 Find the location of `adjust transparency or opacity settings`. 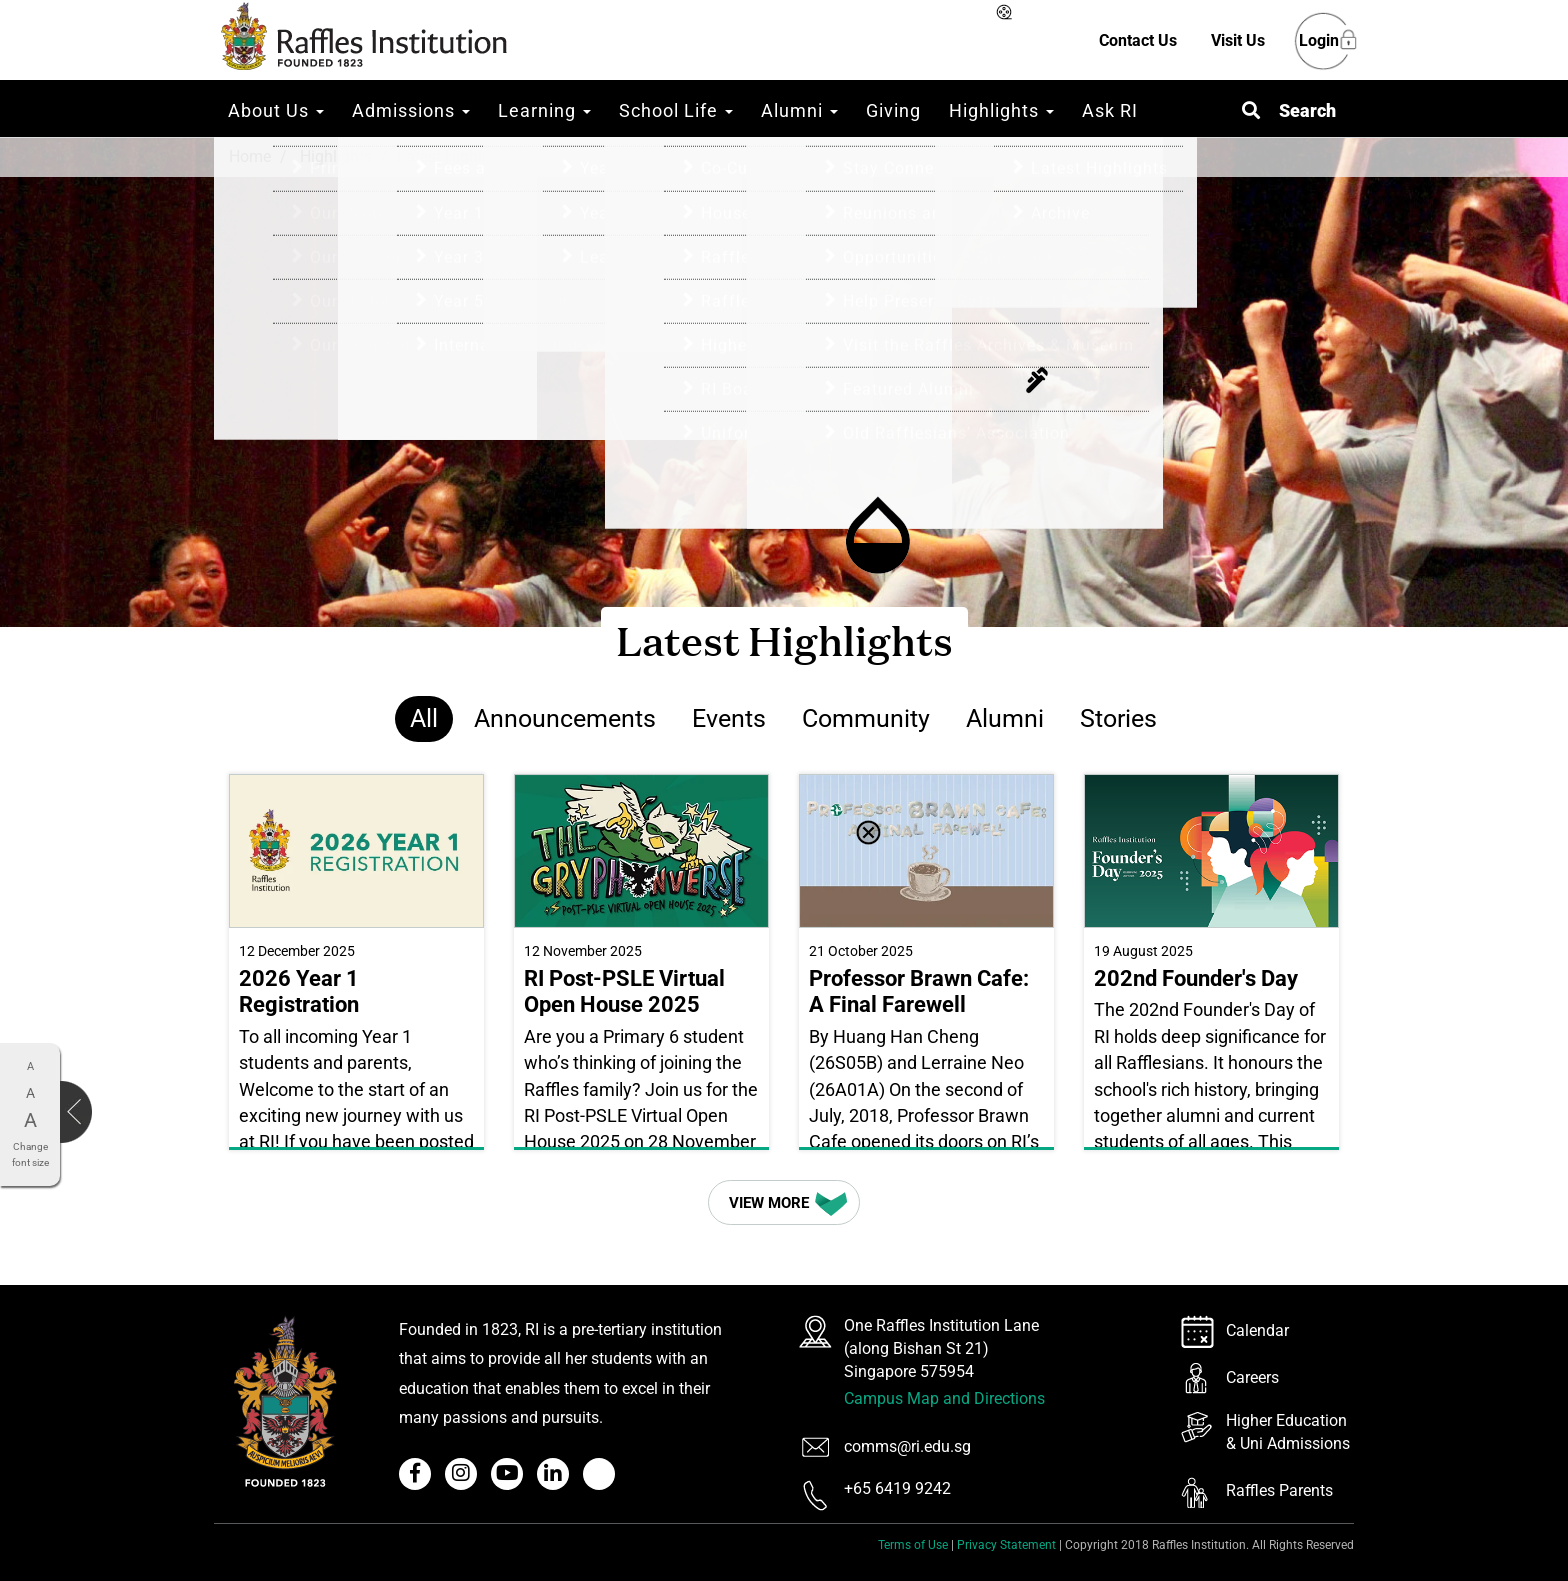

adjust transparency or opacity settings is located at coordinates (878, 535).